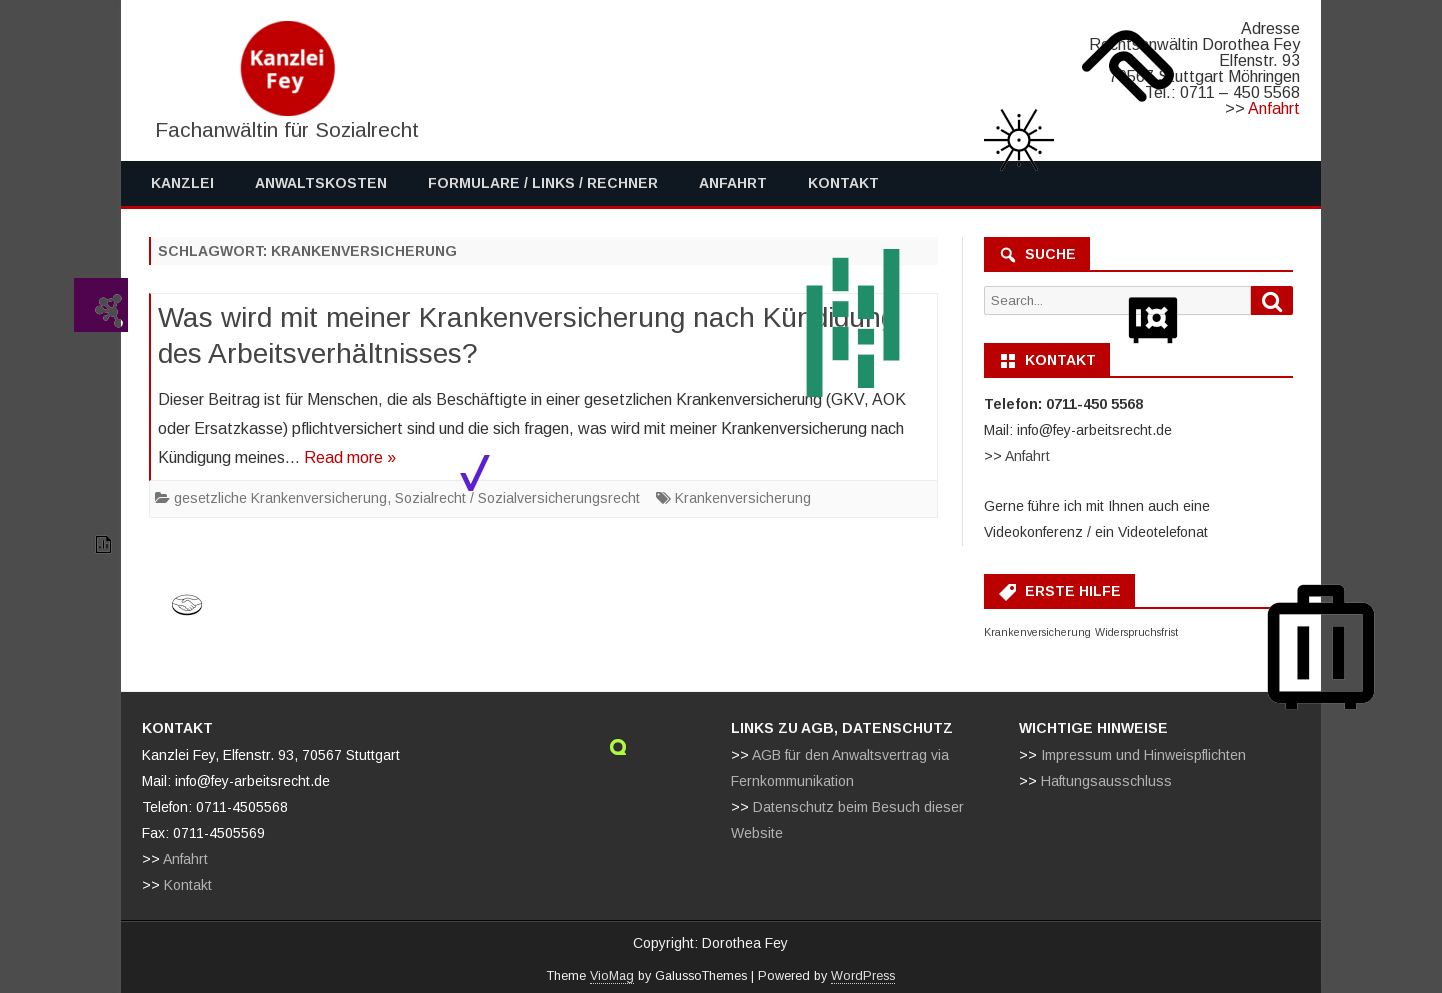 This screenshot has height=993, width=1442. I want to click on open the Quora app, so click(618, 747).